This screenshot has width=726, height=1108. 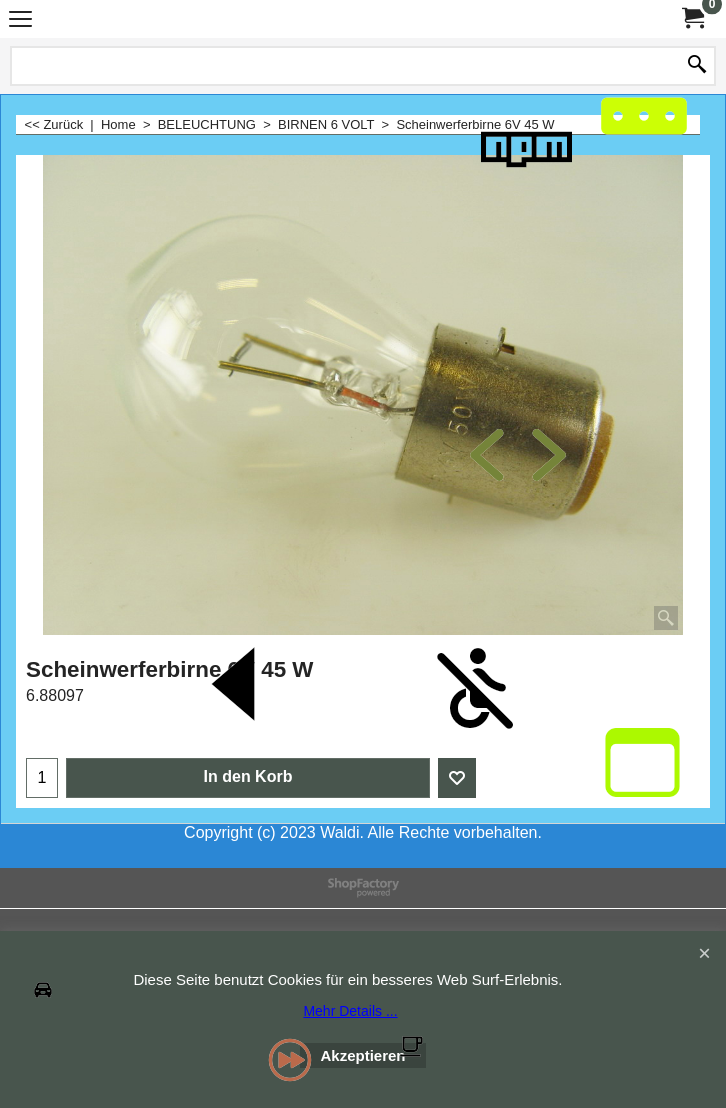 What do you see at coordinates (478, 688) in the screenshot?
I see `indicates location or service is not wheelchair accessible` at bounding box center [478, 688].